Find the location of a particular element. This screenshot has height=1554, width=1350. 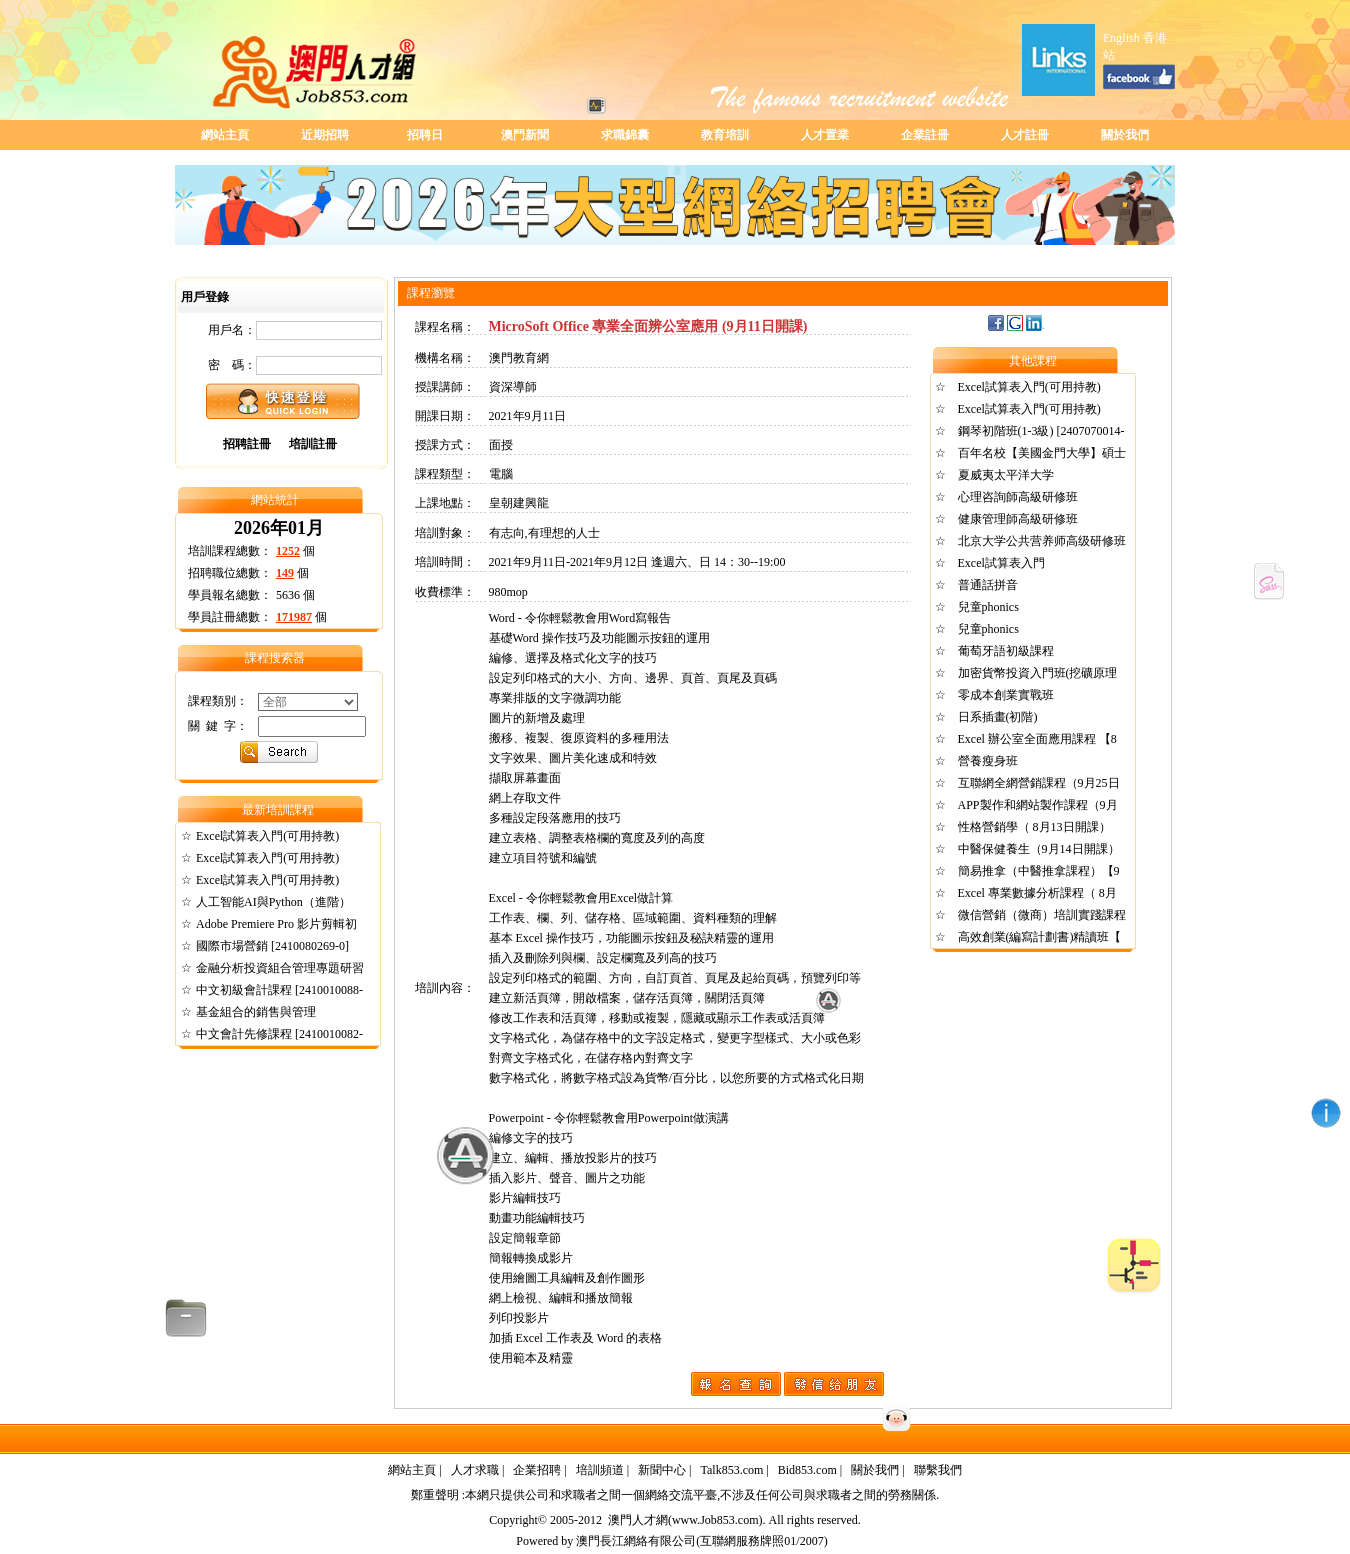

launch htop system monitor is located at coordinates (596, 105).